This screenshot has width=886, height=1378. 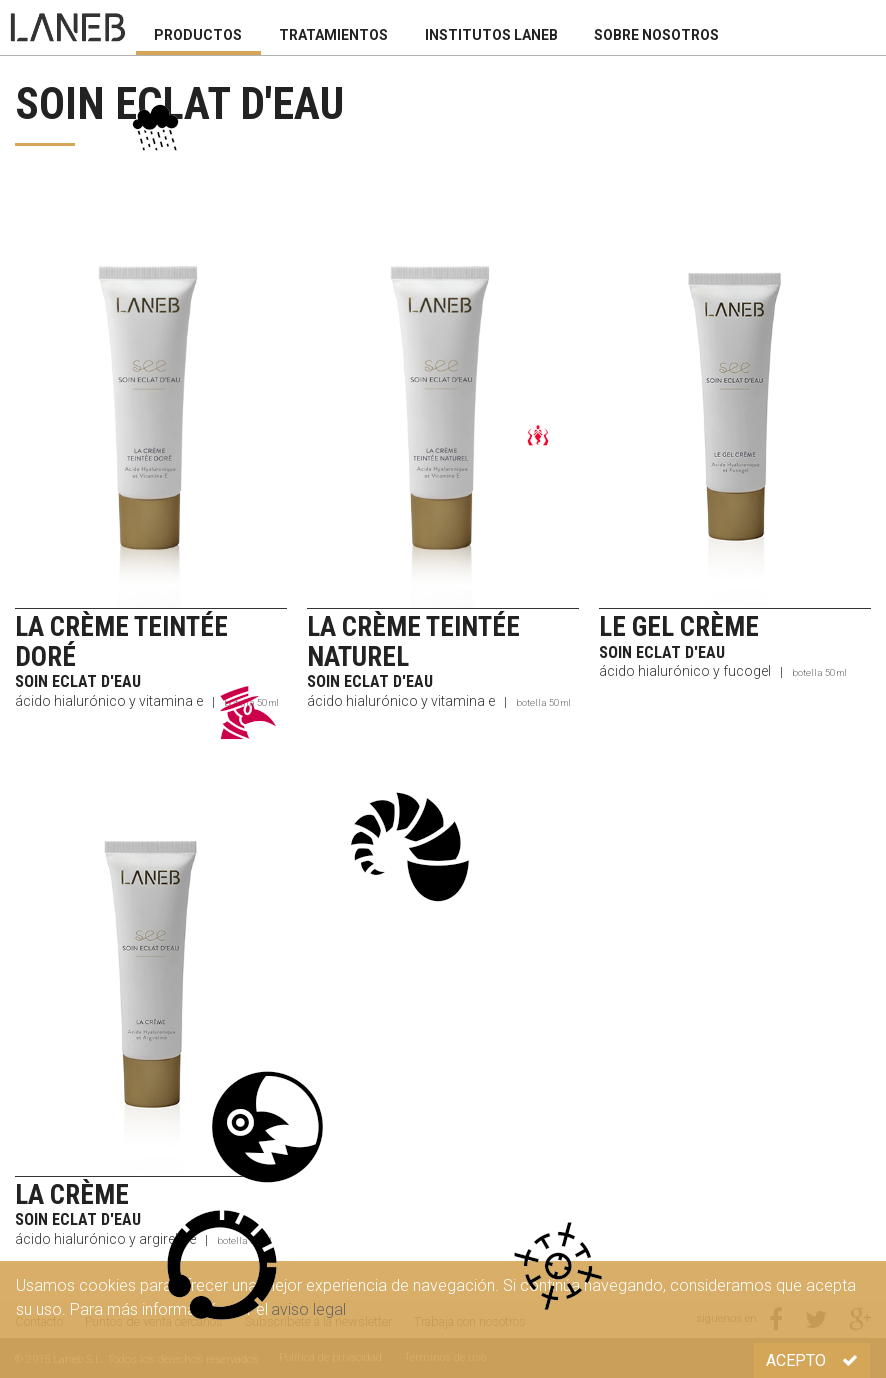 What do you see at coordinates (155, 127) in the screenshot?
I see `indicates rainy weather conditions` at bounding box center [155, 127].